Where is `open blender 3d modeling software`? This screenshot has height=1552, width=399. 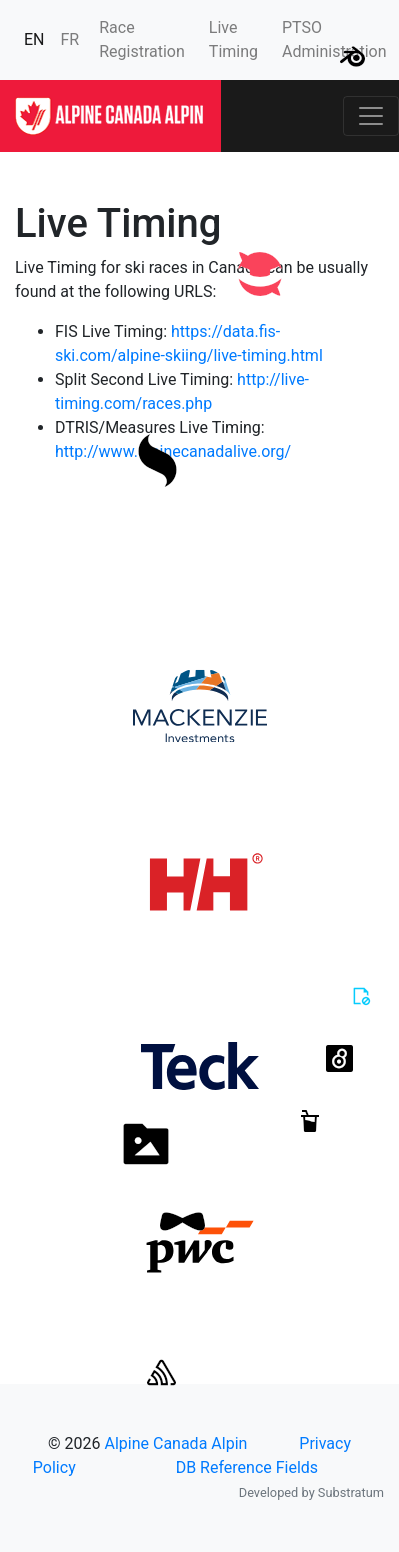 open blender 3d modeling software is located at coordinates (352, 56).